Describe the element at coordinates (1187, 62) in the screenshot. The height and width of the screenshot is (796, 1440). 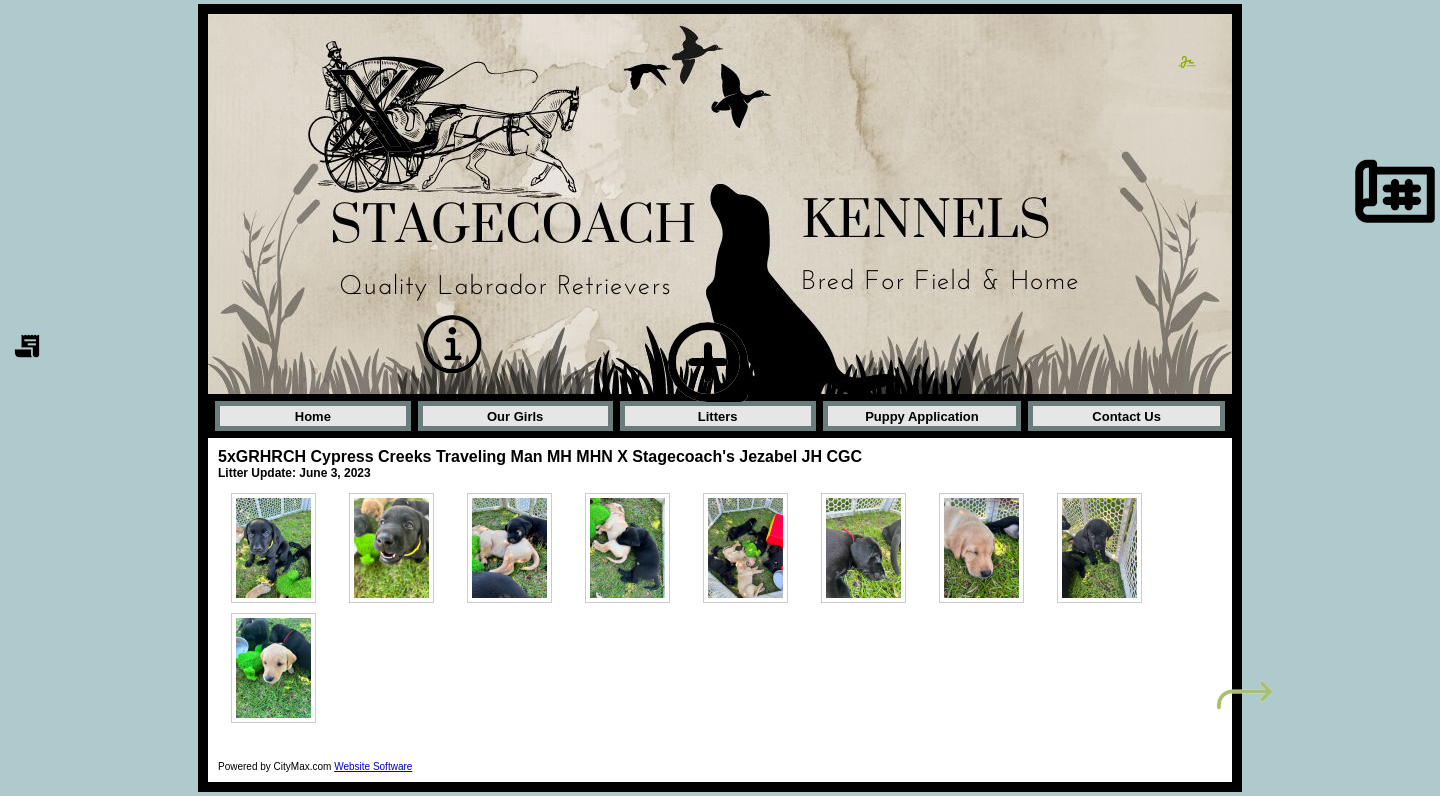
I see `add your signature to a document` at that location.